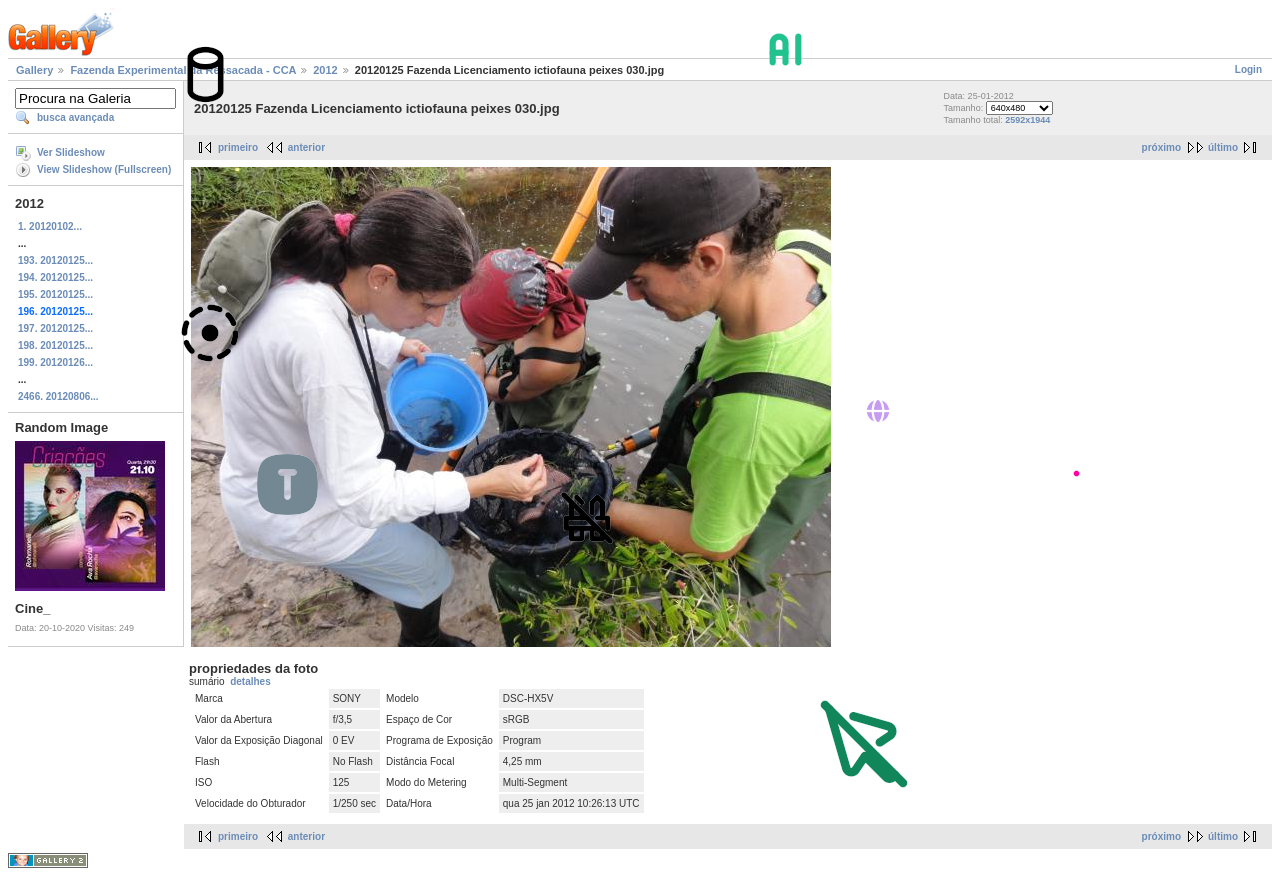 The image size is (1280, 878). What do you see at coordinates (587, 518) in the screenshot?
I see `disable boundary or perimeter settings` at bounding box center [587, 518].